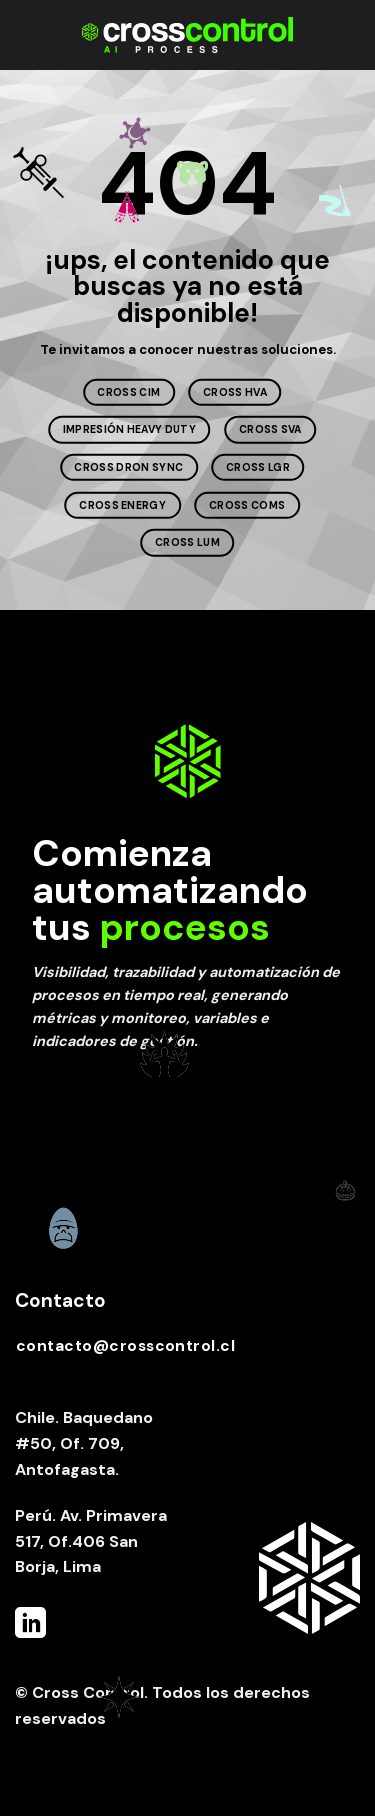 The height and width of the screenshot is (1816, 375). Describe the element at coordinates (119, 1697) in the screenshot. I see `navigate using compass or directional guide` at that location.